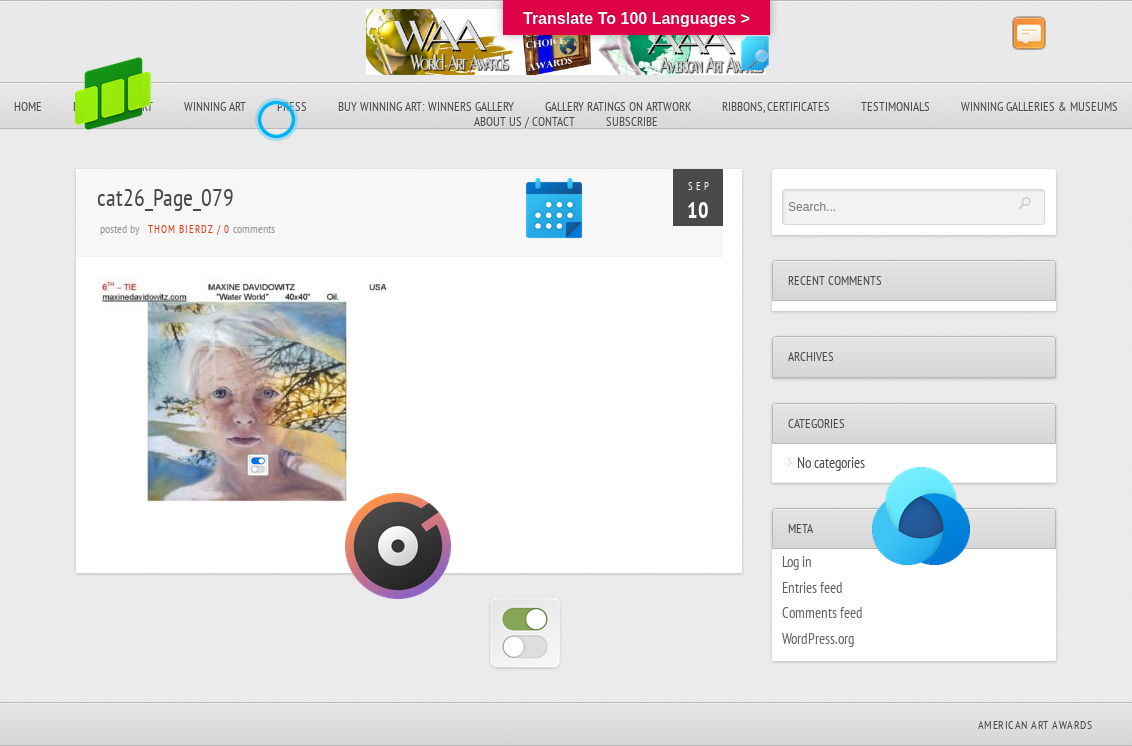 The width and height of the screenshot is (1132, 746). Describe the element at coordinates (755, 53) in the screenshot. I see `search files or documents` at that location.